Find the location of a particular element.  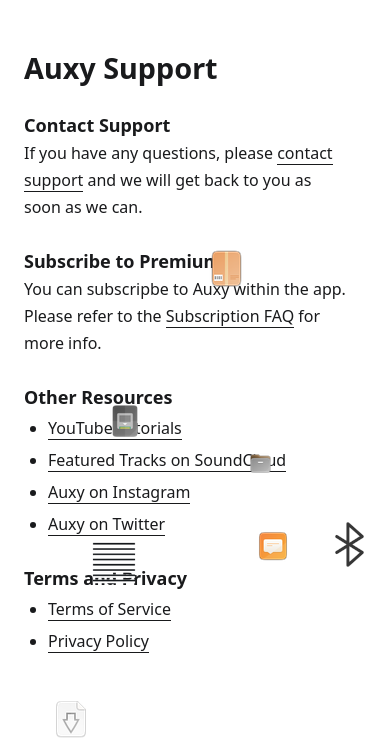

a ROM file or cartridge game data is located at coordinates (125, 421).